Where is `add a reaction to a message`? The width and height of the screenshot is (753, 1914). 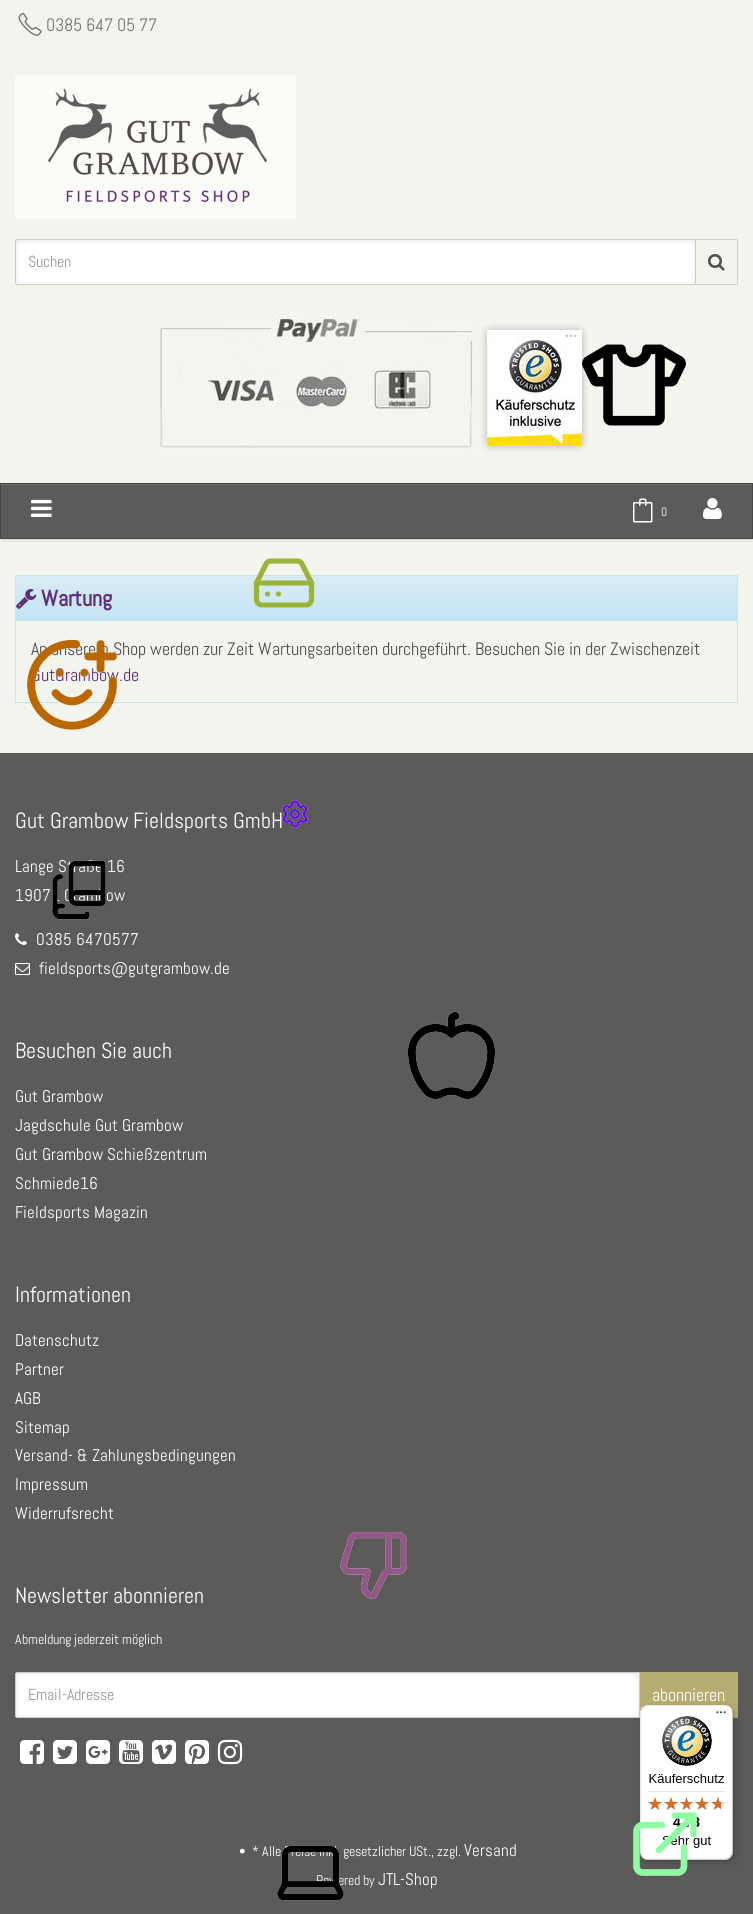 add a reaction to a message is located at coordinates (72, 685).